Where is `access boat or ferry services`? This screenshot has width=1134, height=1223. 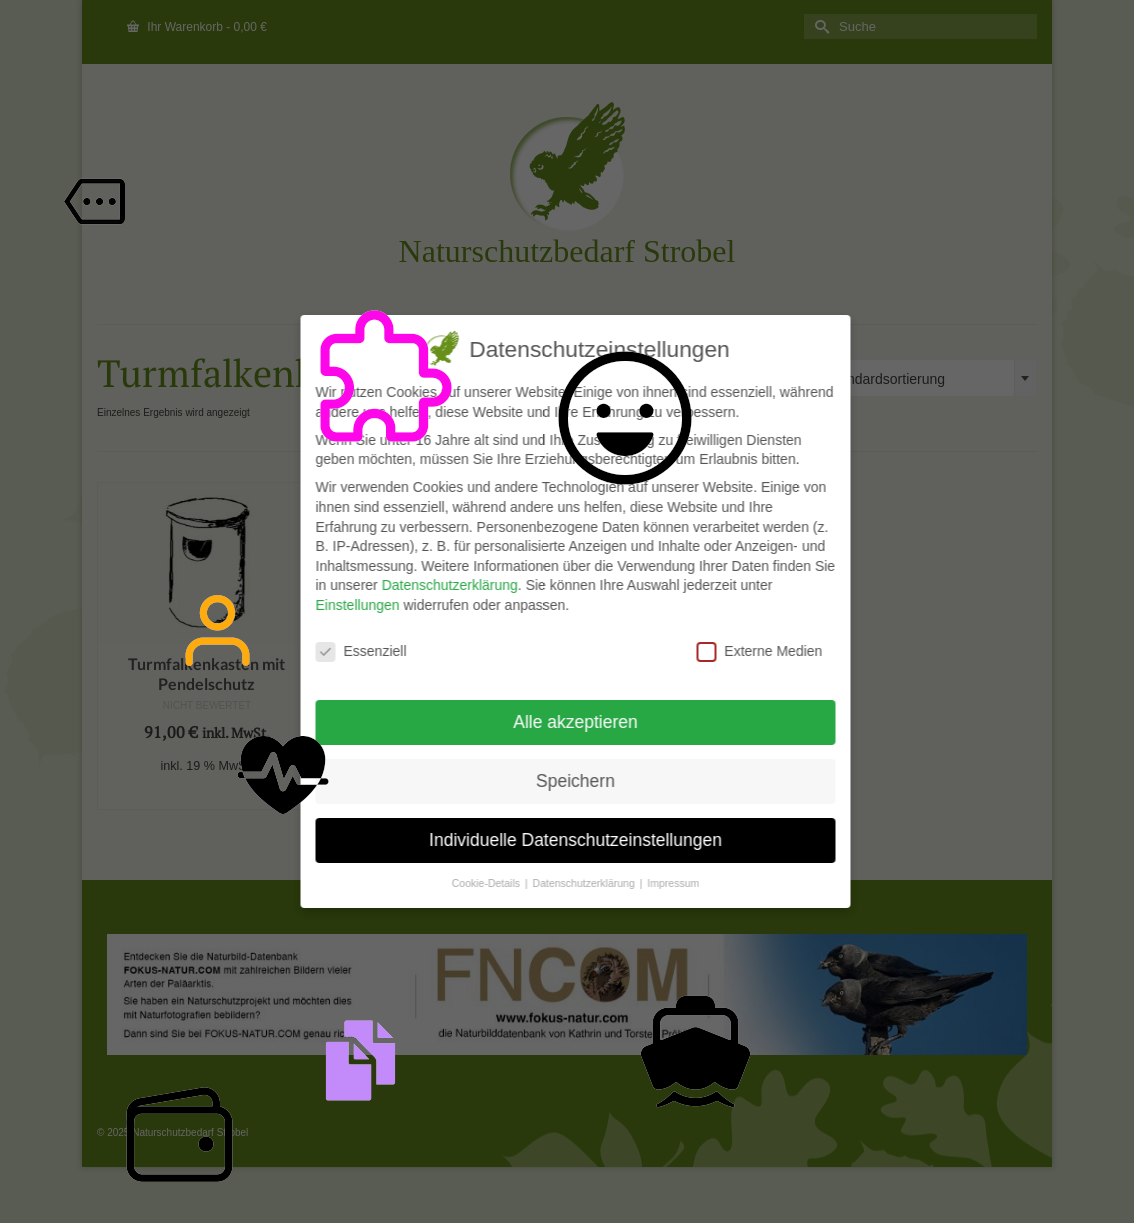 access boat or ferry services is located at coordinates (695, 1052).